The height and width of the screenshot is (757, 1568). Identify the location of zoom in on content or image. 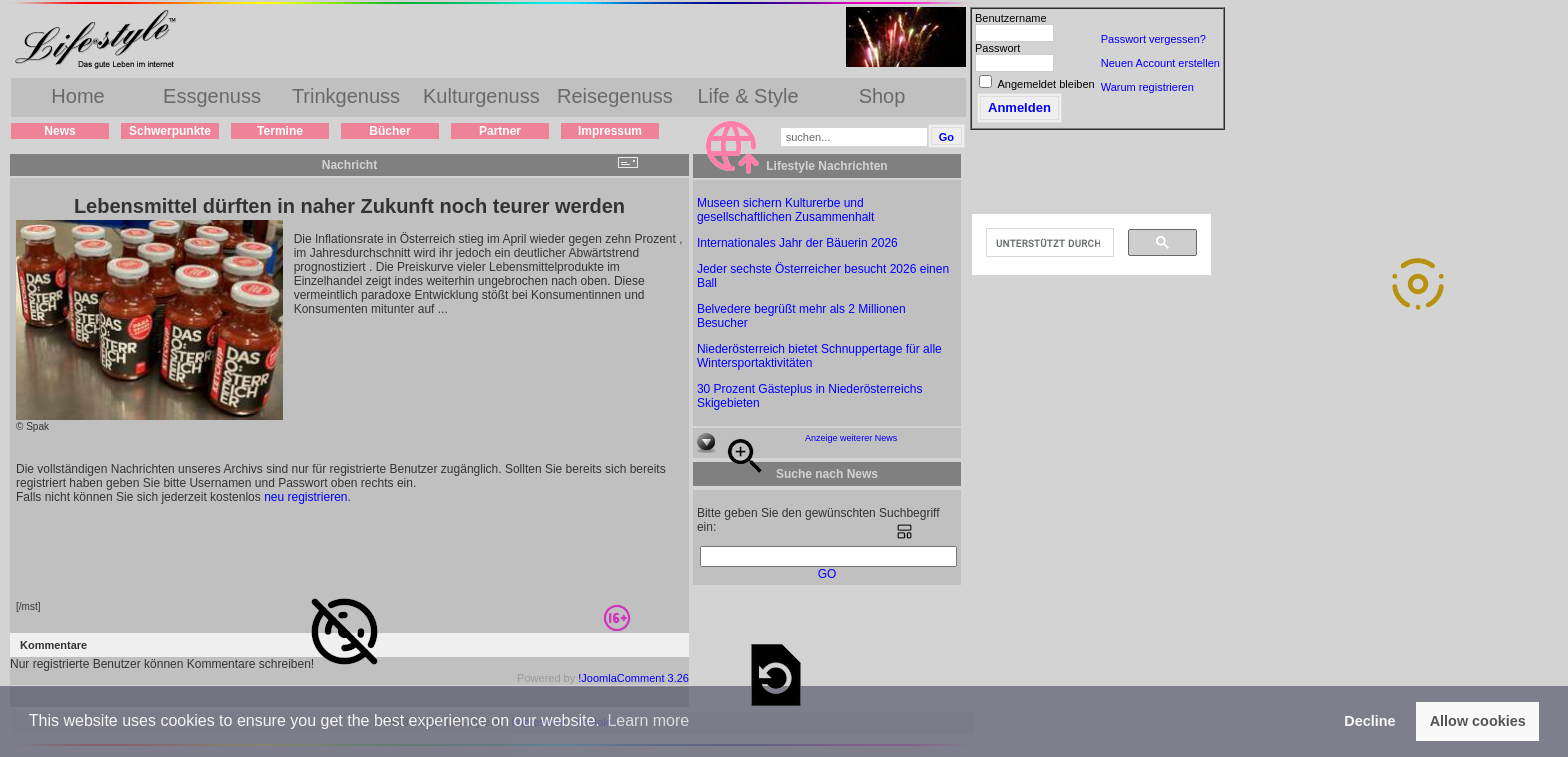
(745, 456).